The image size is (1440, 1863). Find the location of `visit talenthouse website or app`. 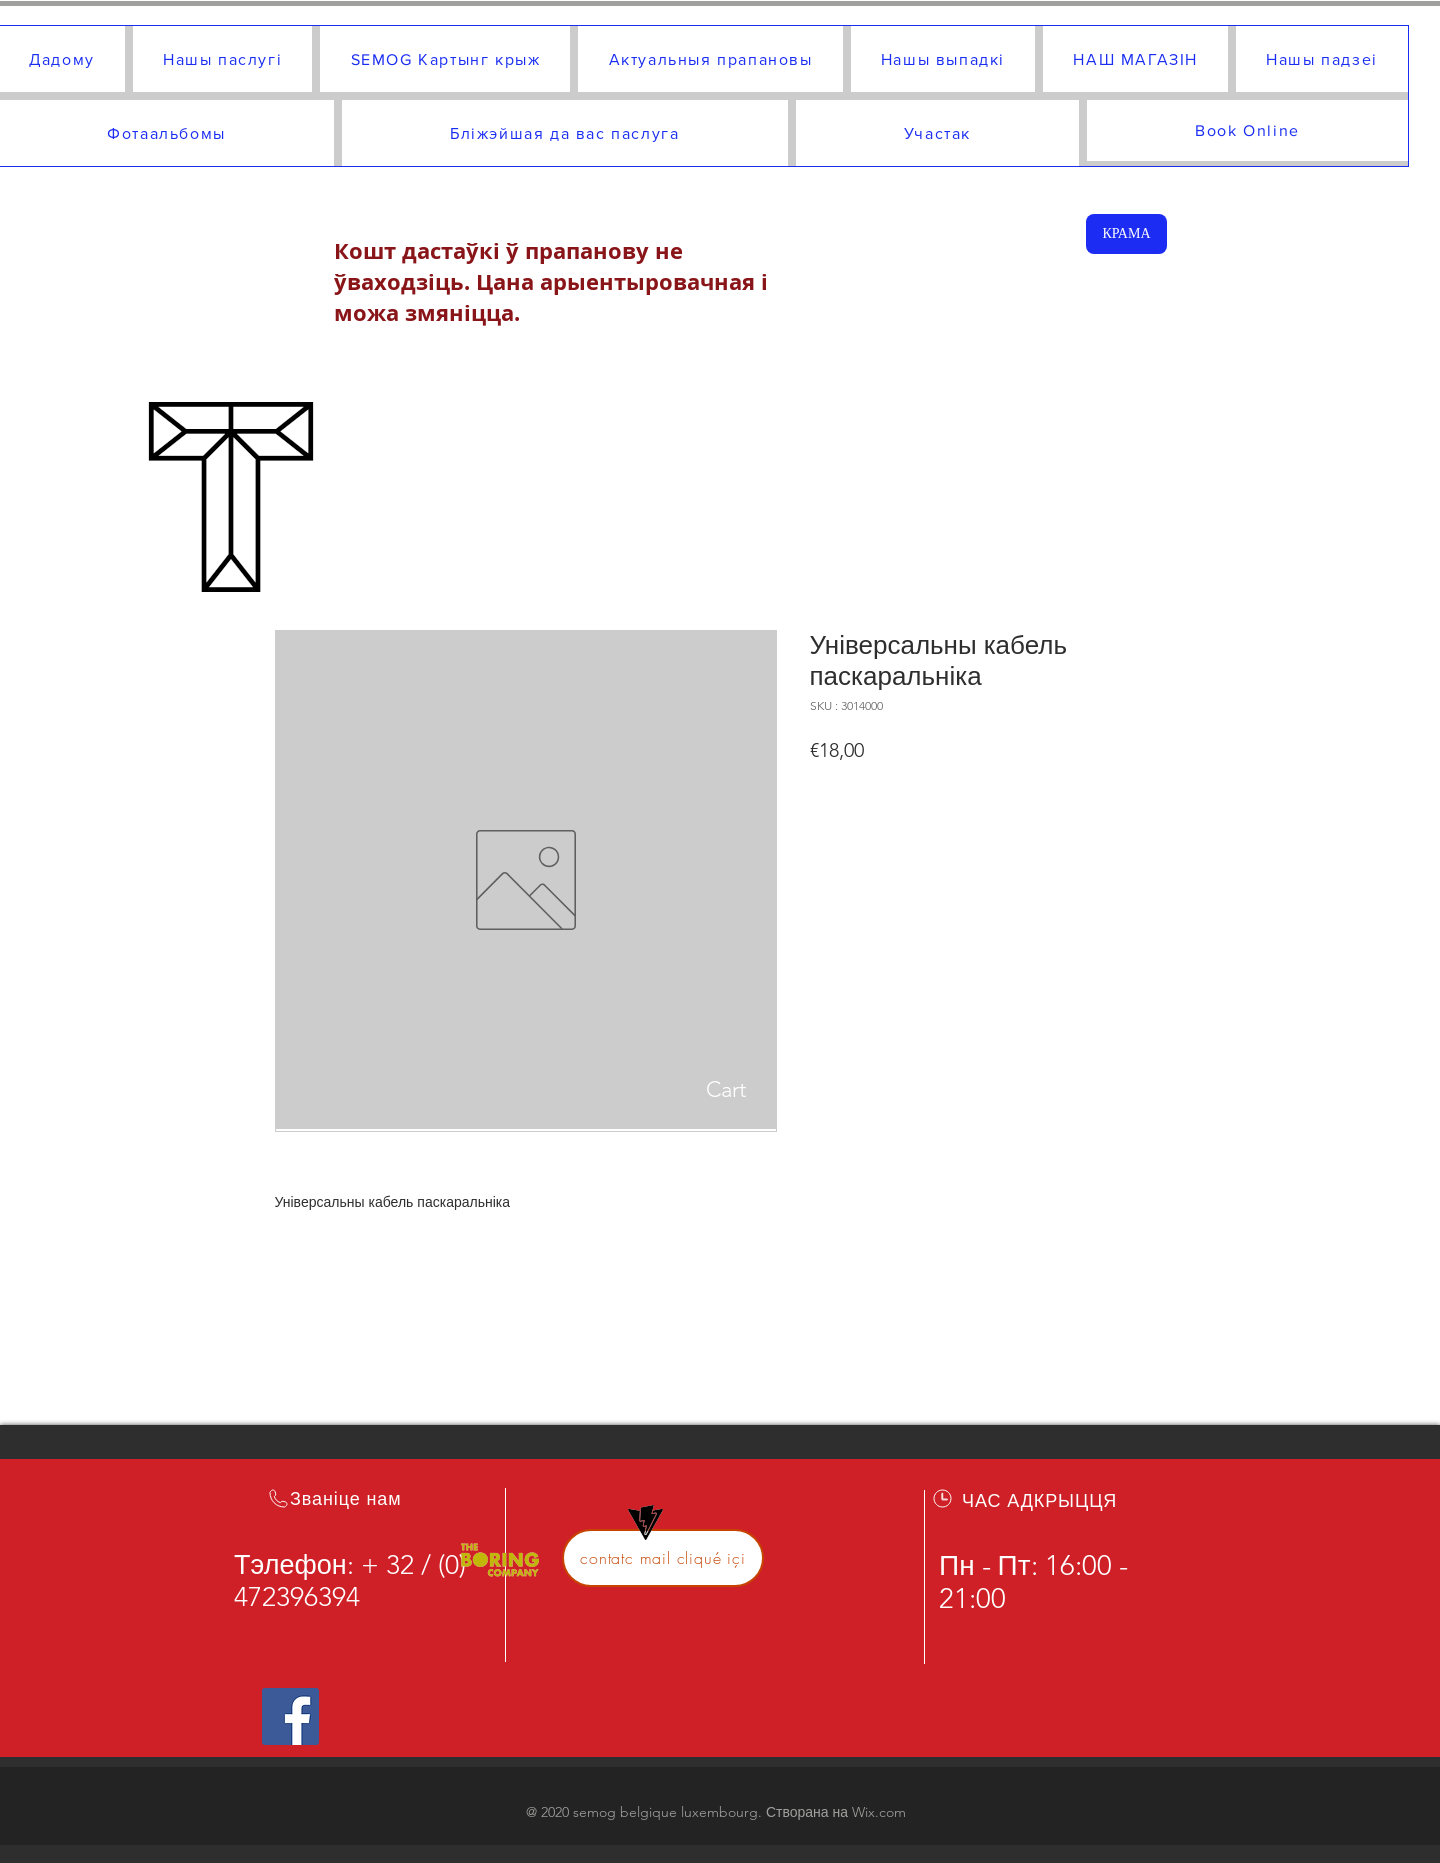

visit talenthouse website or app is located at coordinates (231, 497).